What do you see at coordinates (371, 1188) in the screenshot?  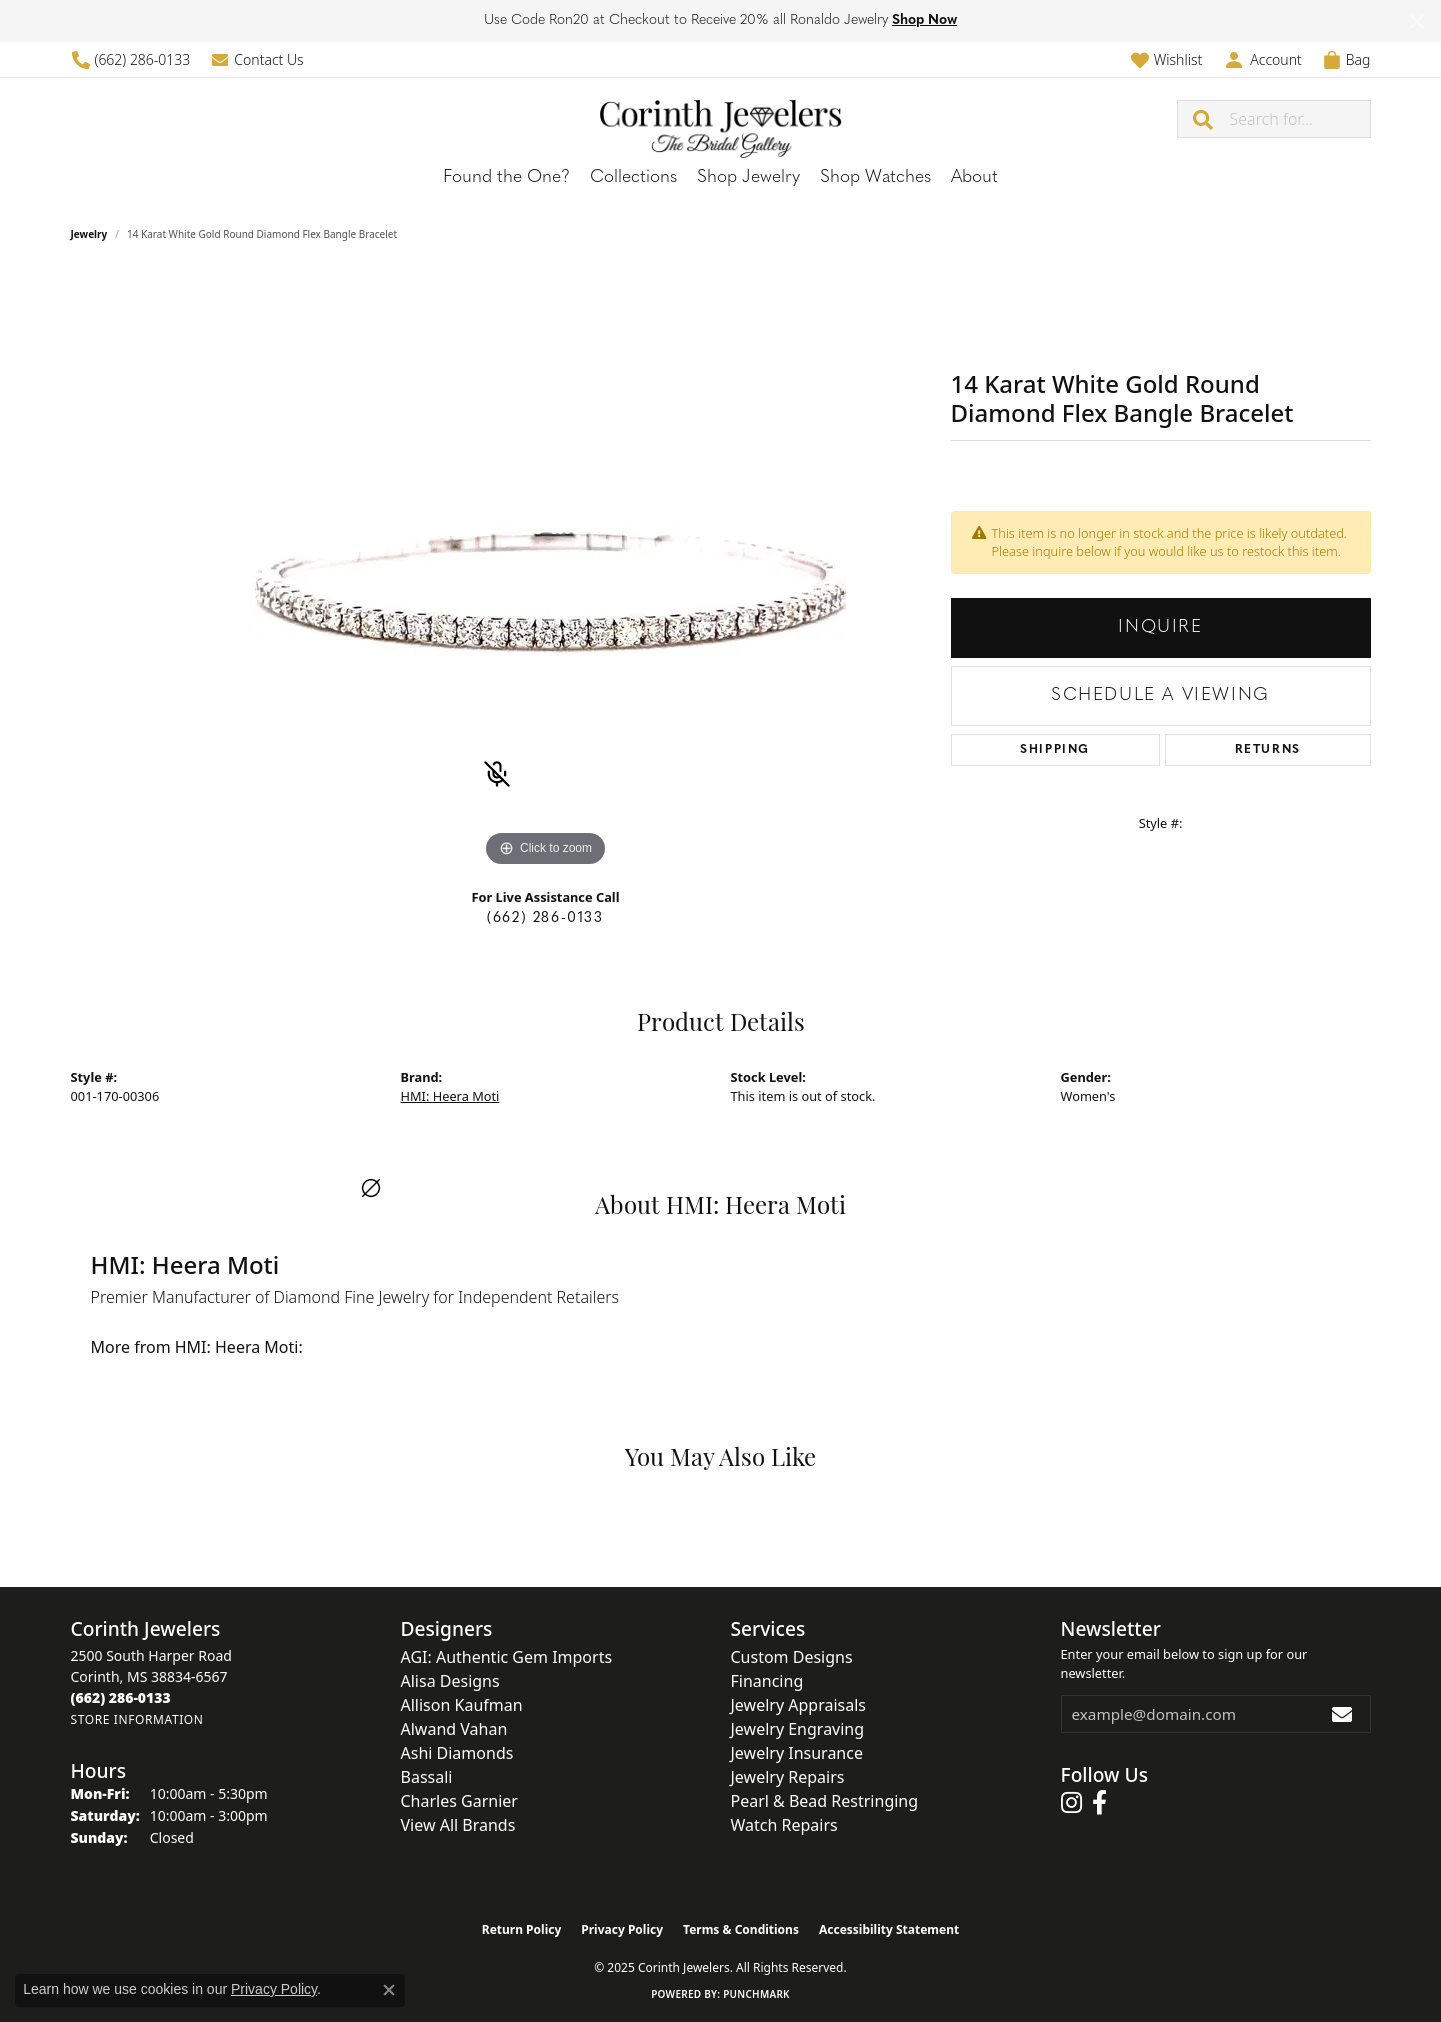 I see `indicates an empty or null value` at bounding box center [371, 1188].